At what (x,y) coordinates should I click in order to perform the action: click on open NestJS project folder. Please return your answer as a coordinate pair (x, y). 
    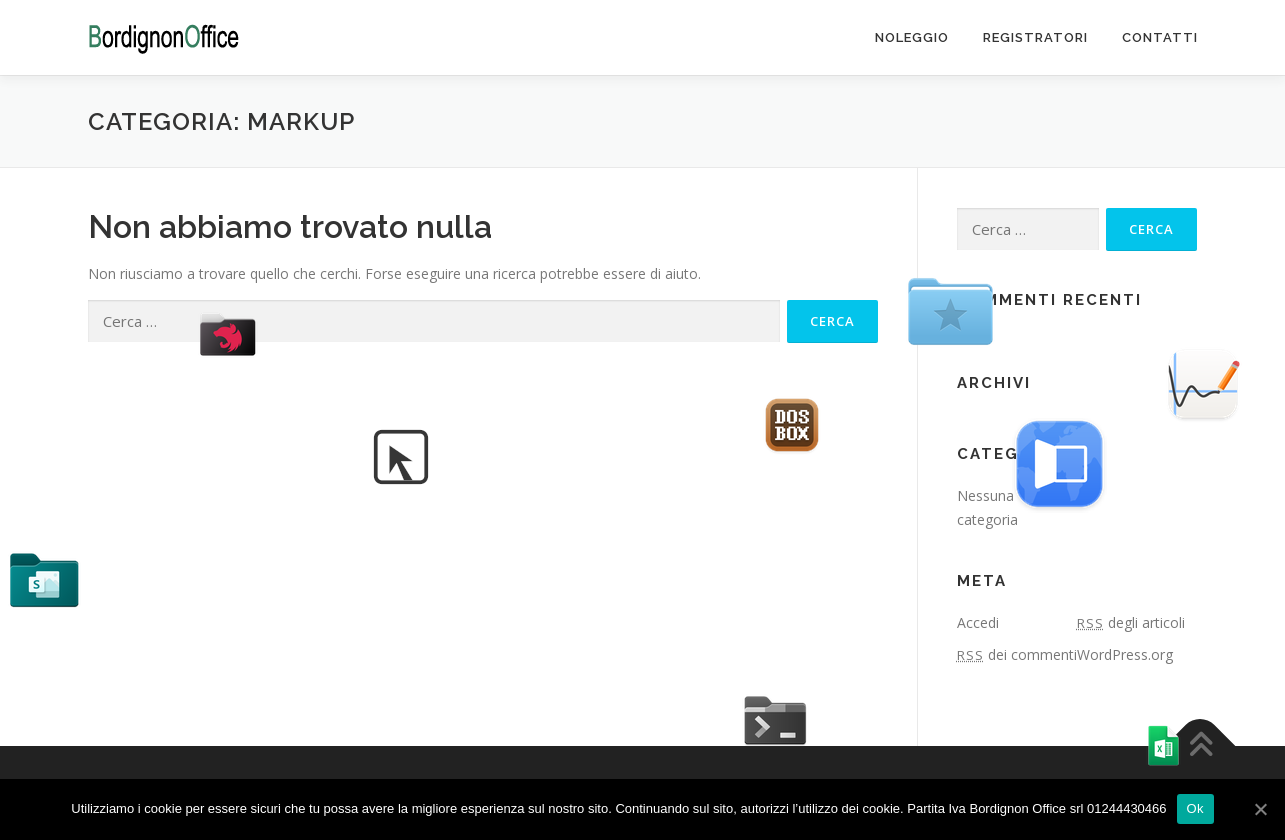
    Looking at the image, I should click on (227, 335).